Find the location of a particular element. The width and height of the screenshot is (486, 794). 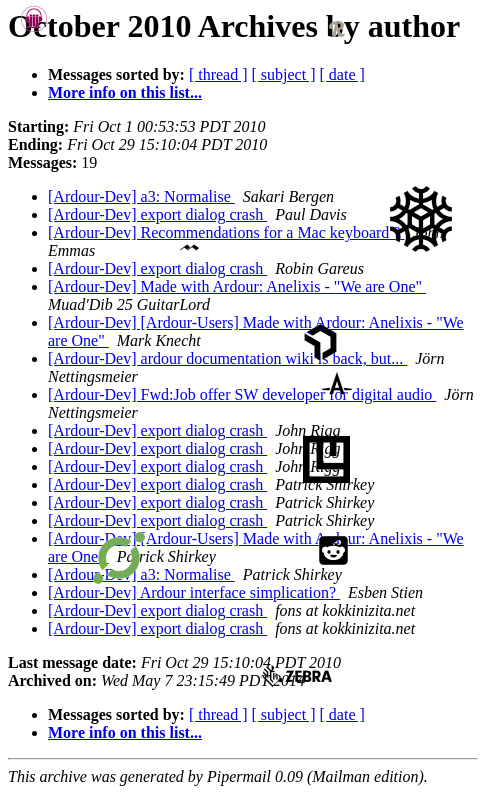

open the RunRun.it app is located at coordinates (337, 29).